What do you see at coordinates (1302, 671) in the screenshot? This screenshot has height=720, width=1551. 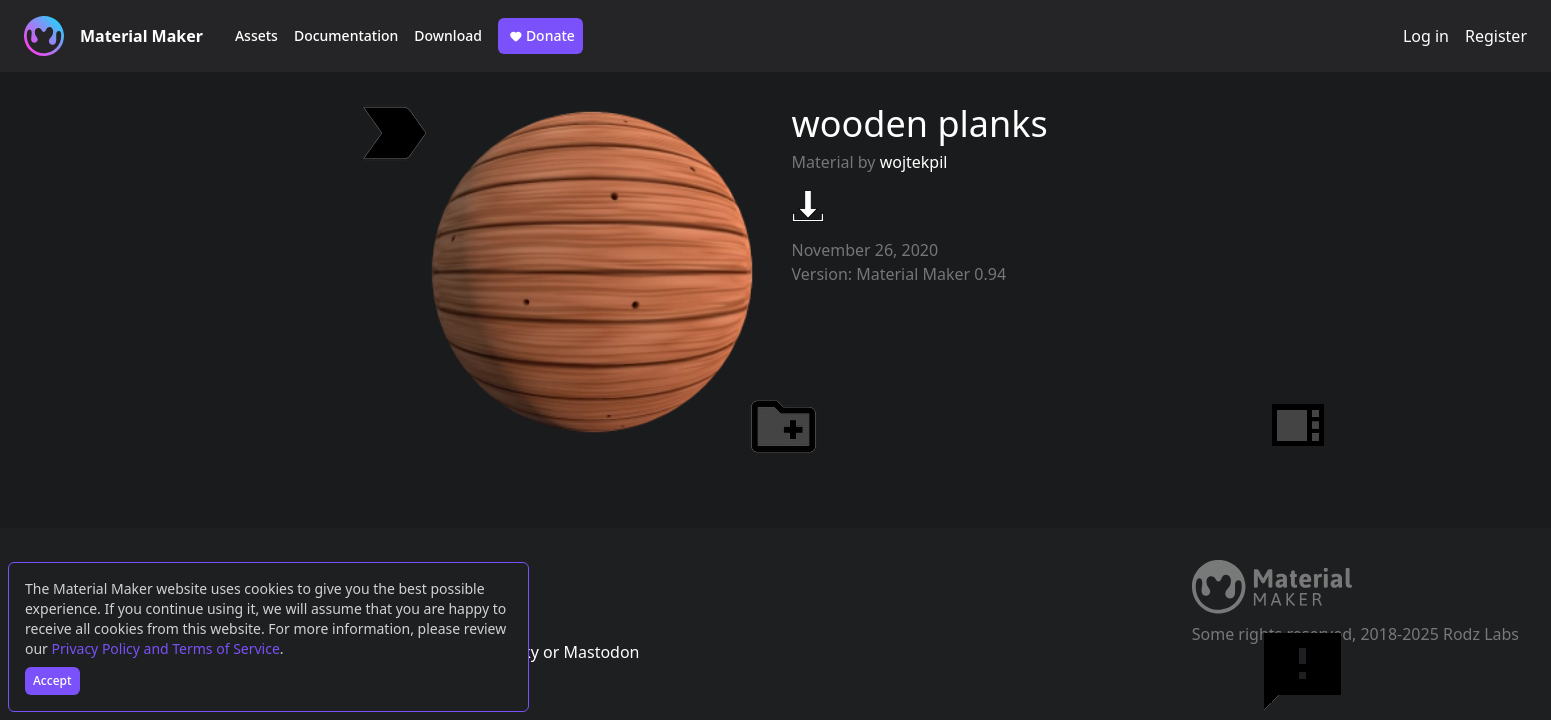 I see `submit feedback or report an issue` at bounding box center [1302, 671].